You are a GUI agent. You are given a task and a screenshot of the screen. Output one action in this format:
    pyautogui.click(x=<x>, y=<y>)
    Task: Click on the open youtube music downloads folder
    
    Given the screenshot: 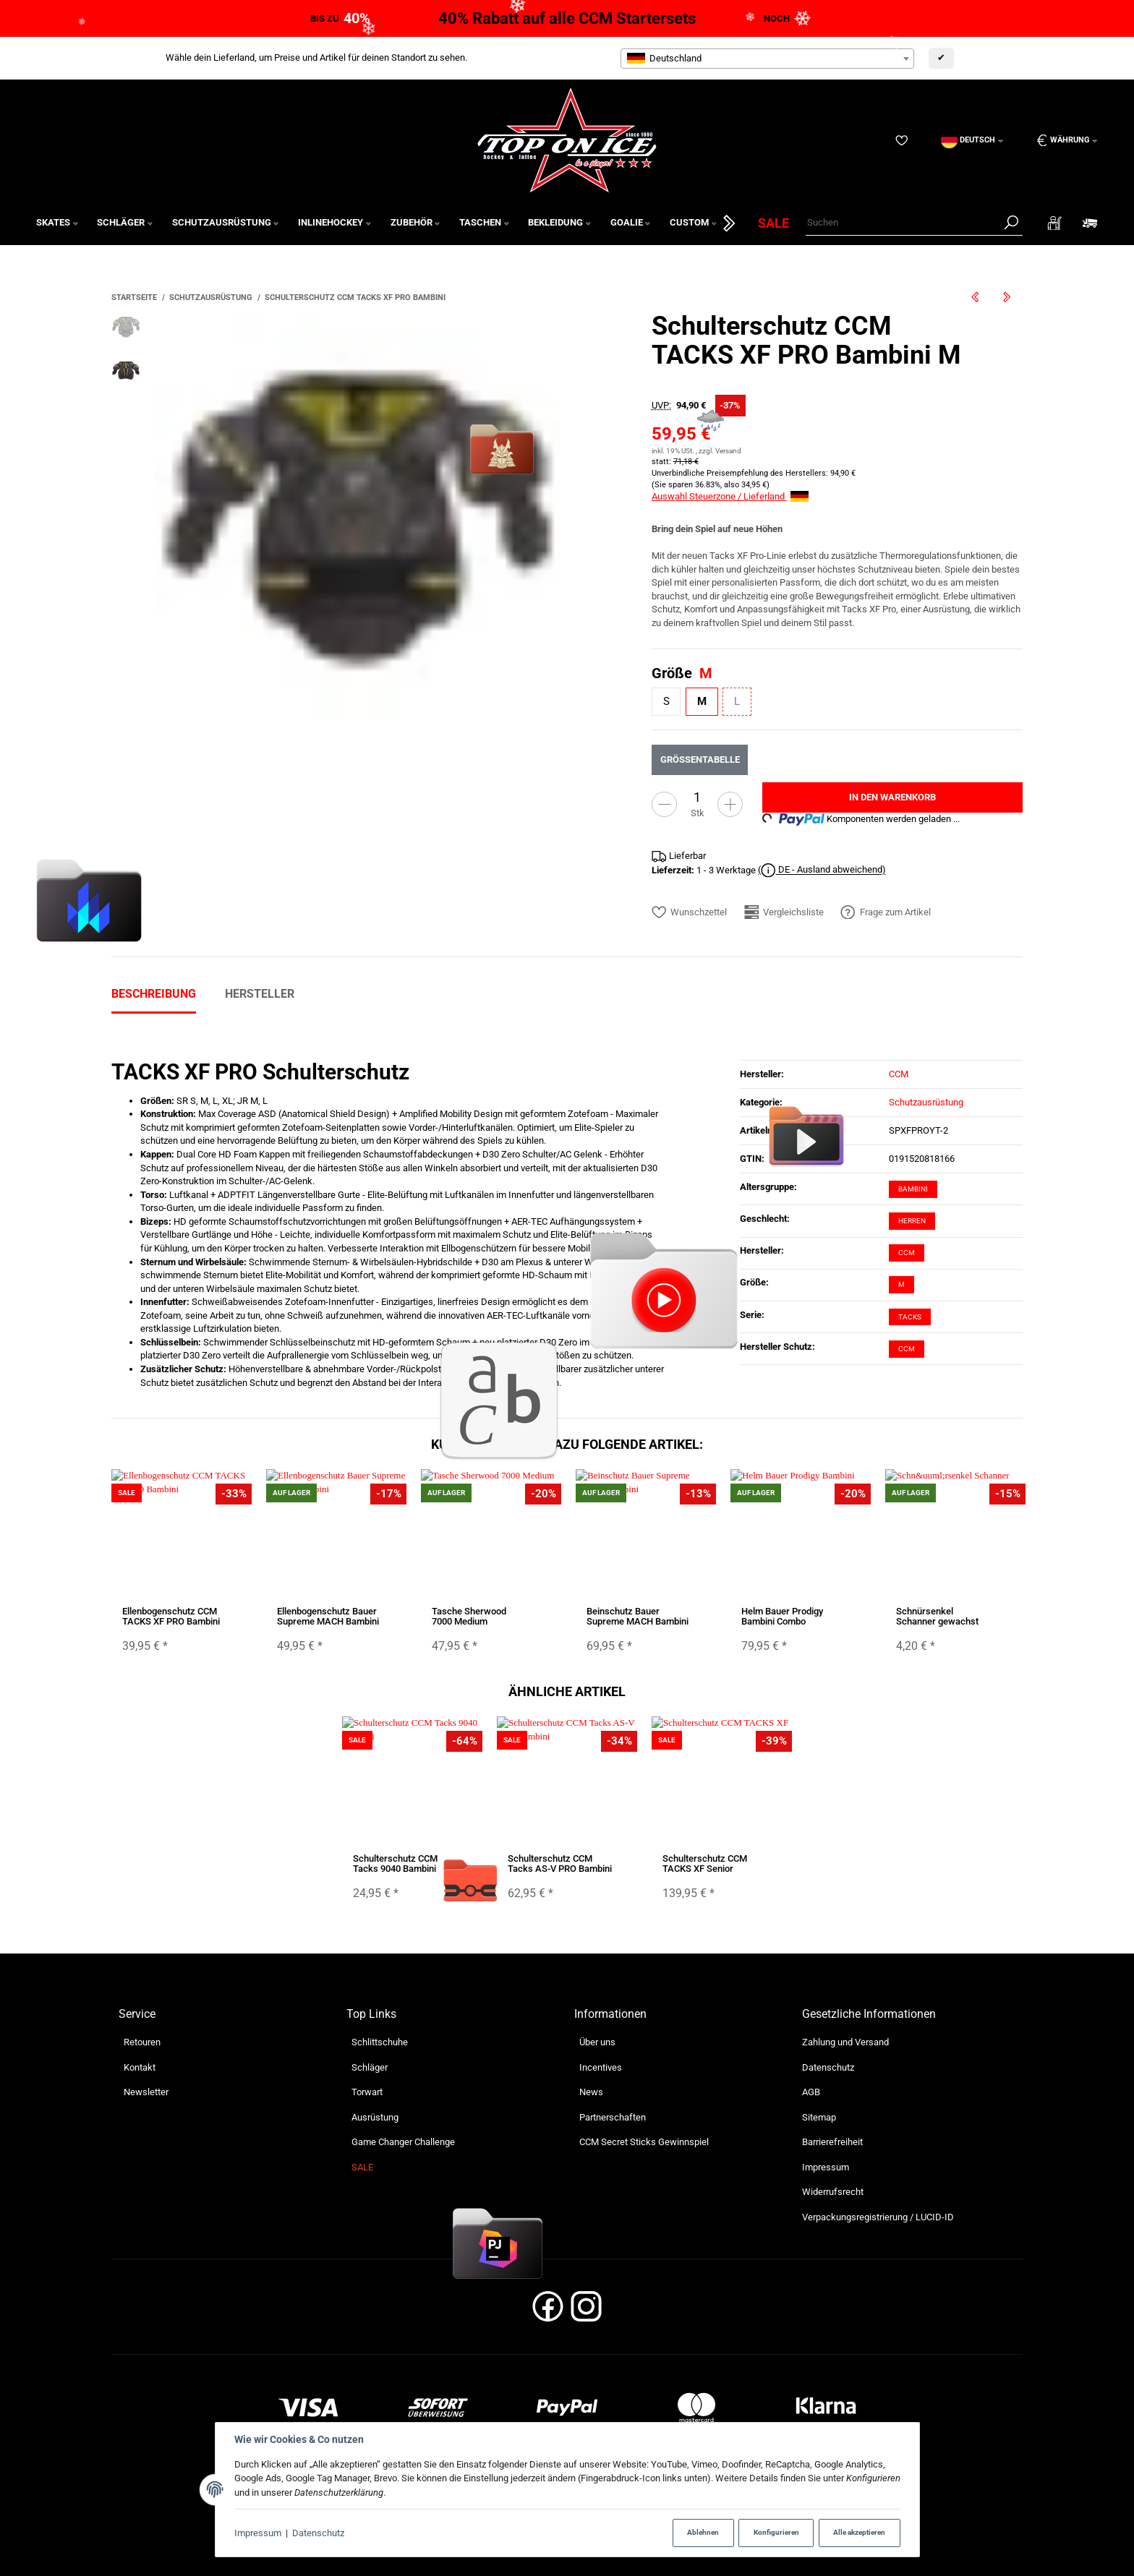 What is the action you would take?
    pyautogui.click(x=663, y=1295)
    